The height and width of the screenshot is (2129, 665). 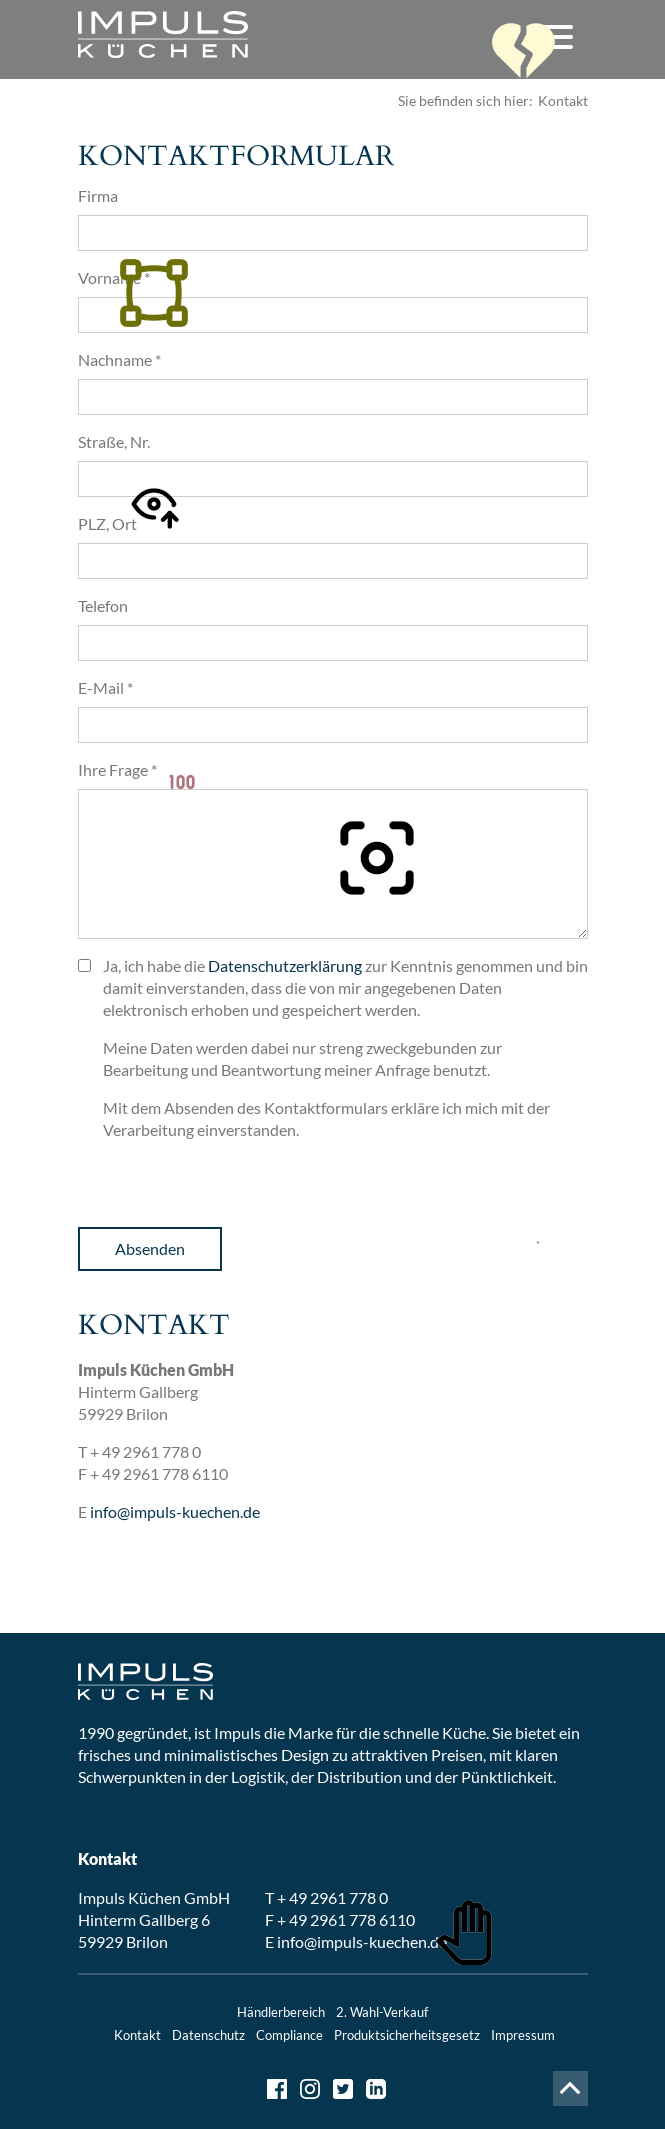 I want to click on adjust vector shape boundaries, so click(x=154, y=293).